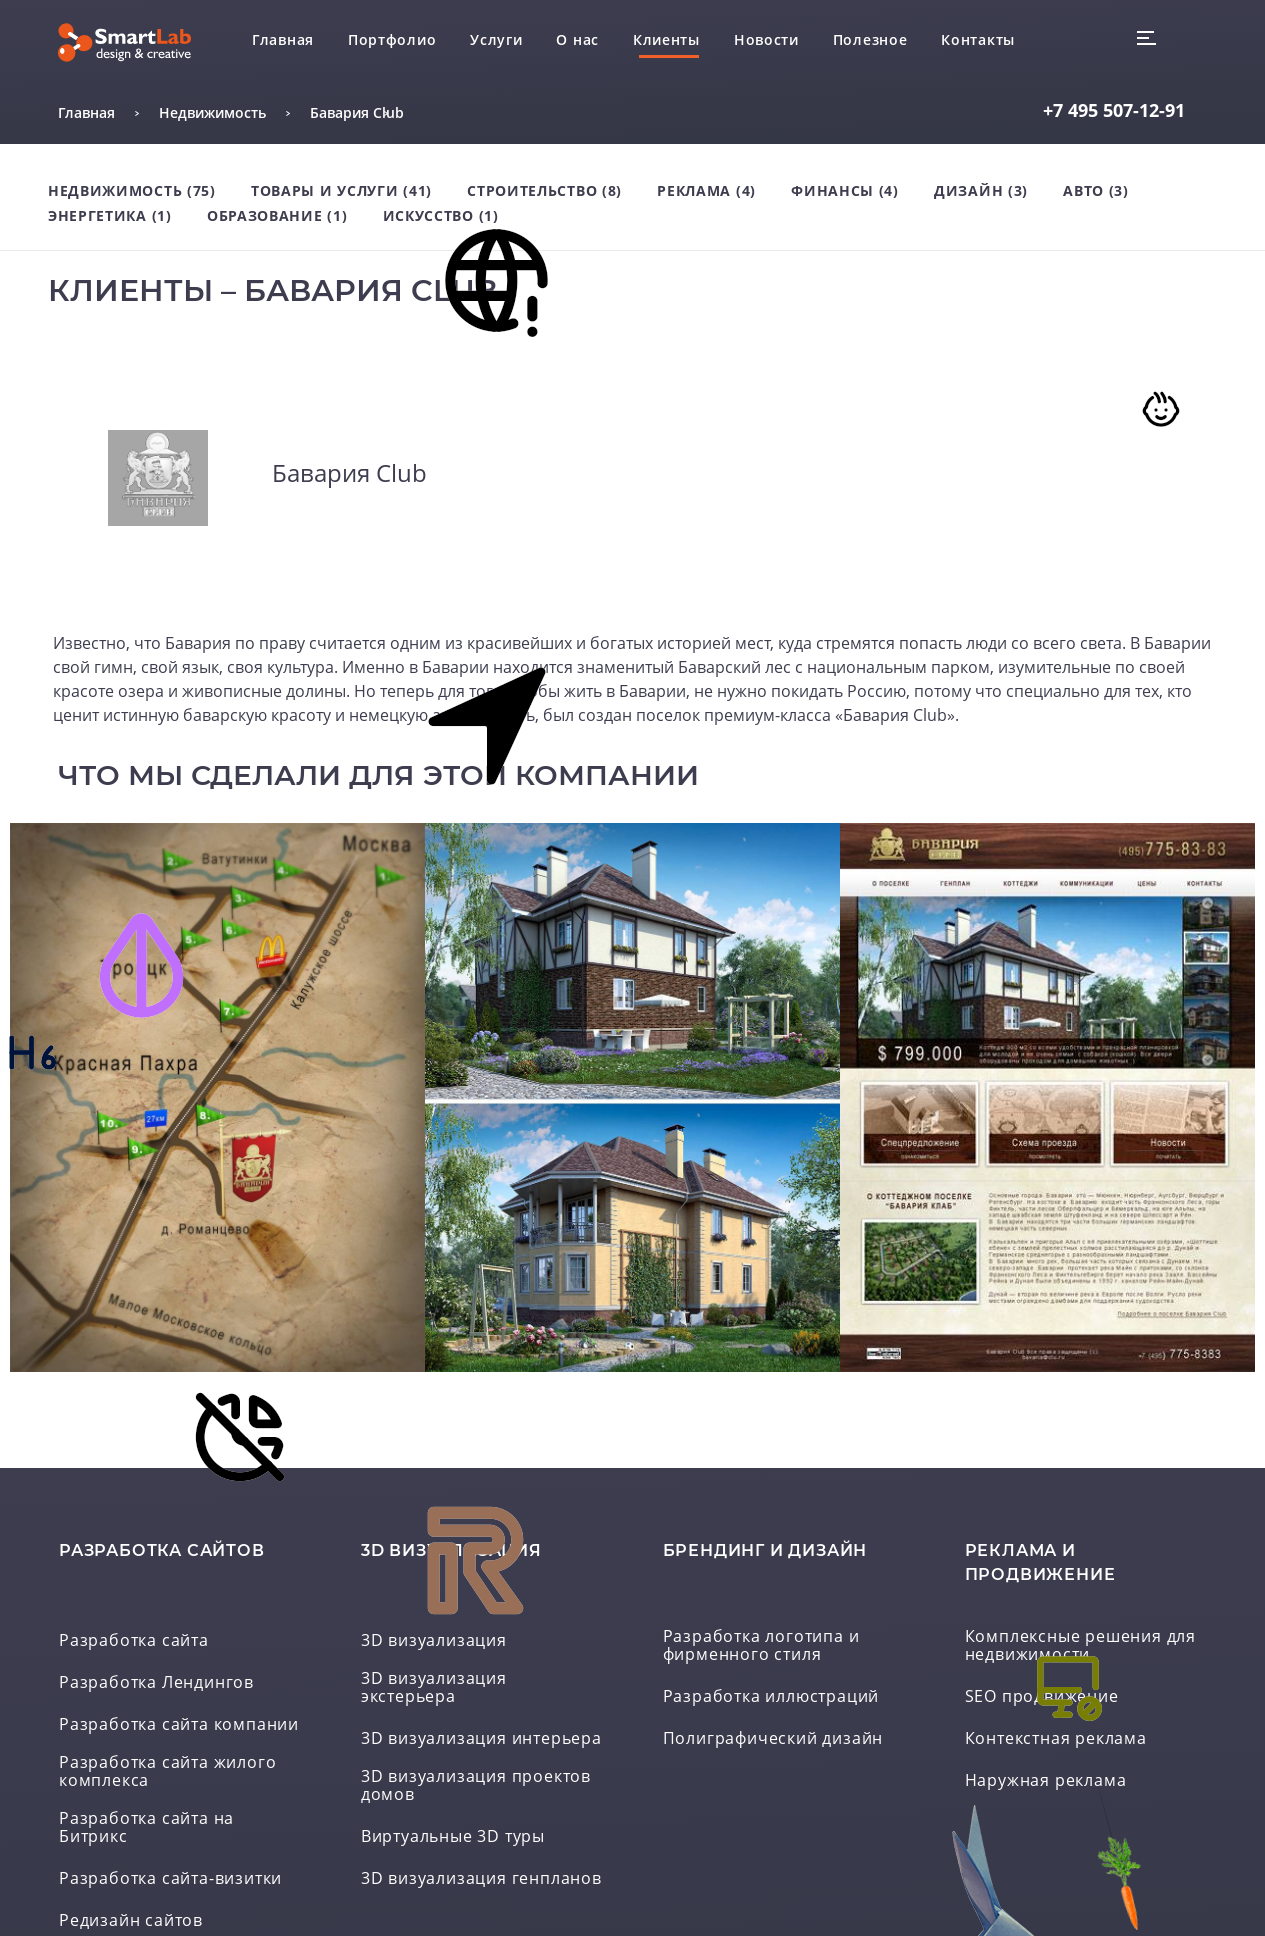  What do you see at coordinates (496, 280) in the screenshot?
I see `indicates a global network or internet connection issue` at bounding box center [496, 280].